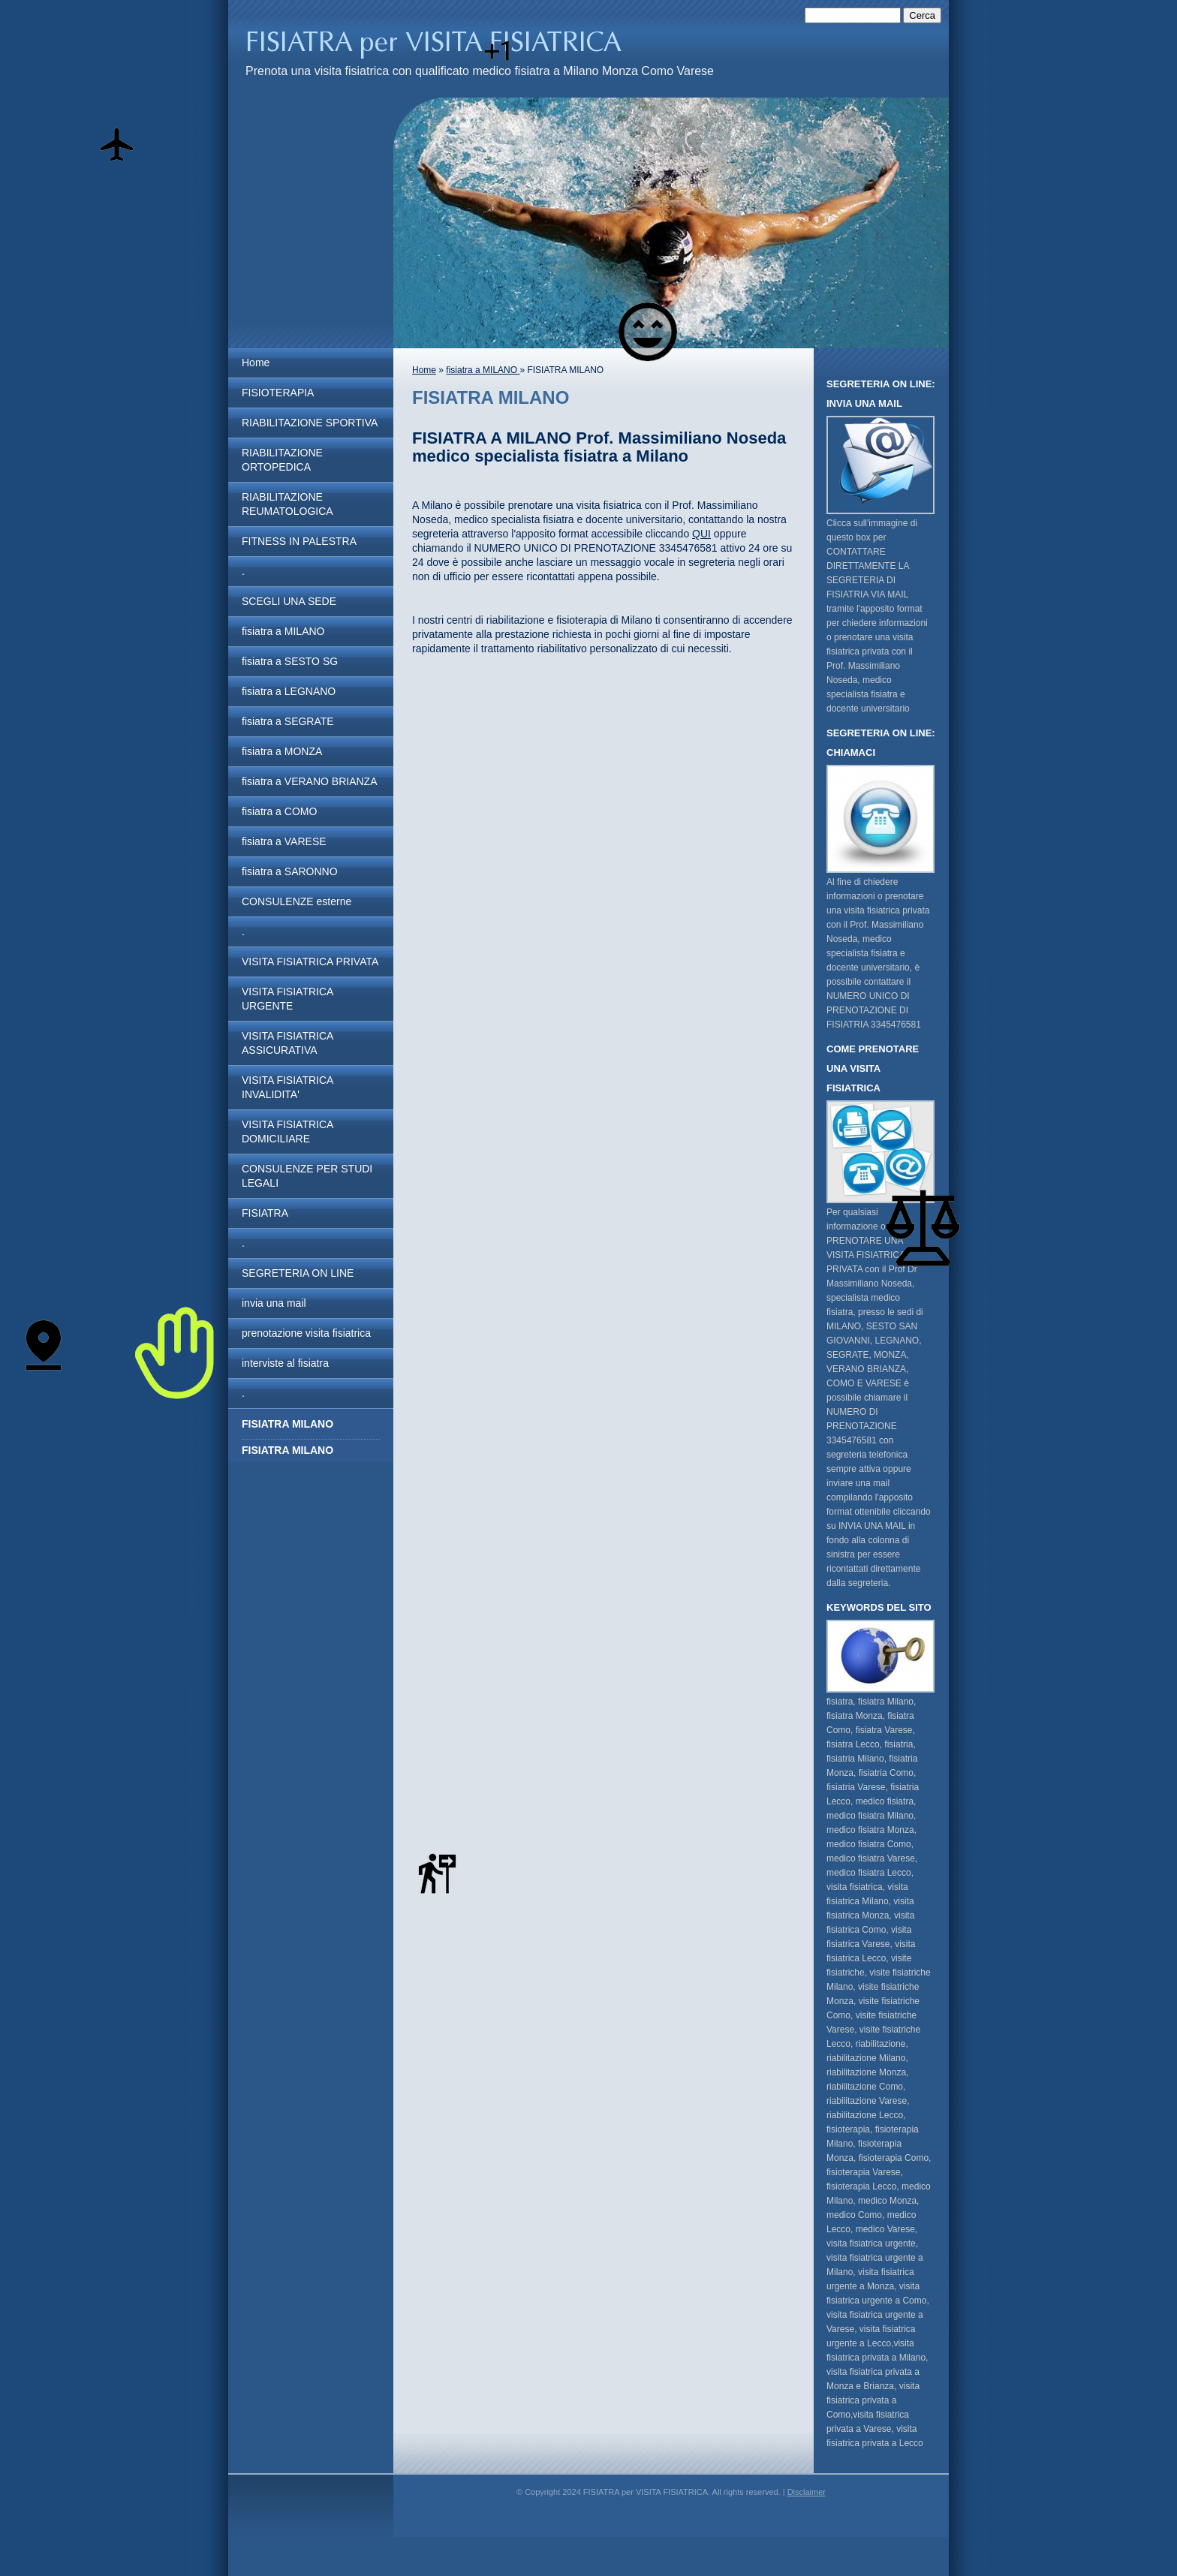 This screenshot has width=1177, height=2576. Describe the element at coordinates (116, 144) in the screenshot. I see `enable airplane mode` at that location.